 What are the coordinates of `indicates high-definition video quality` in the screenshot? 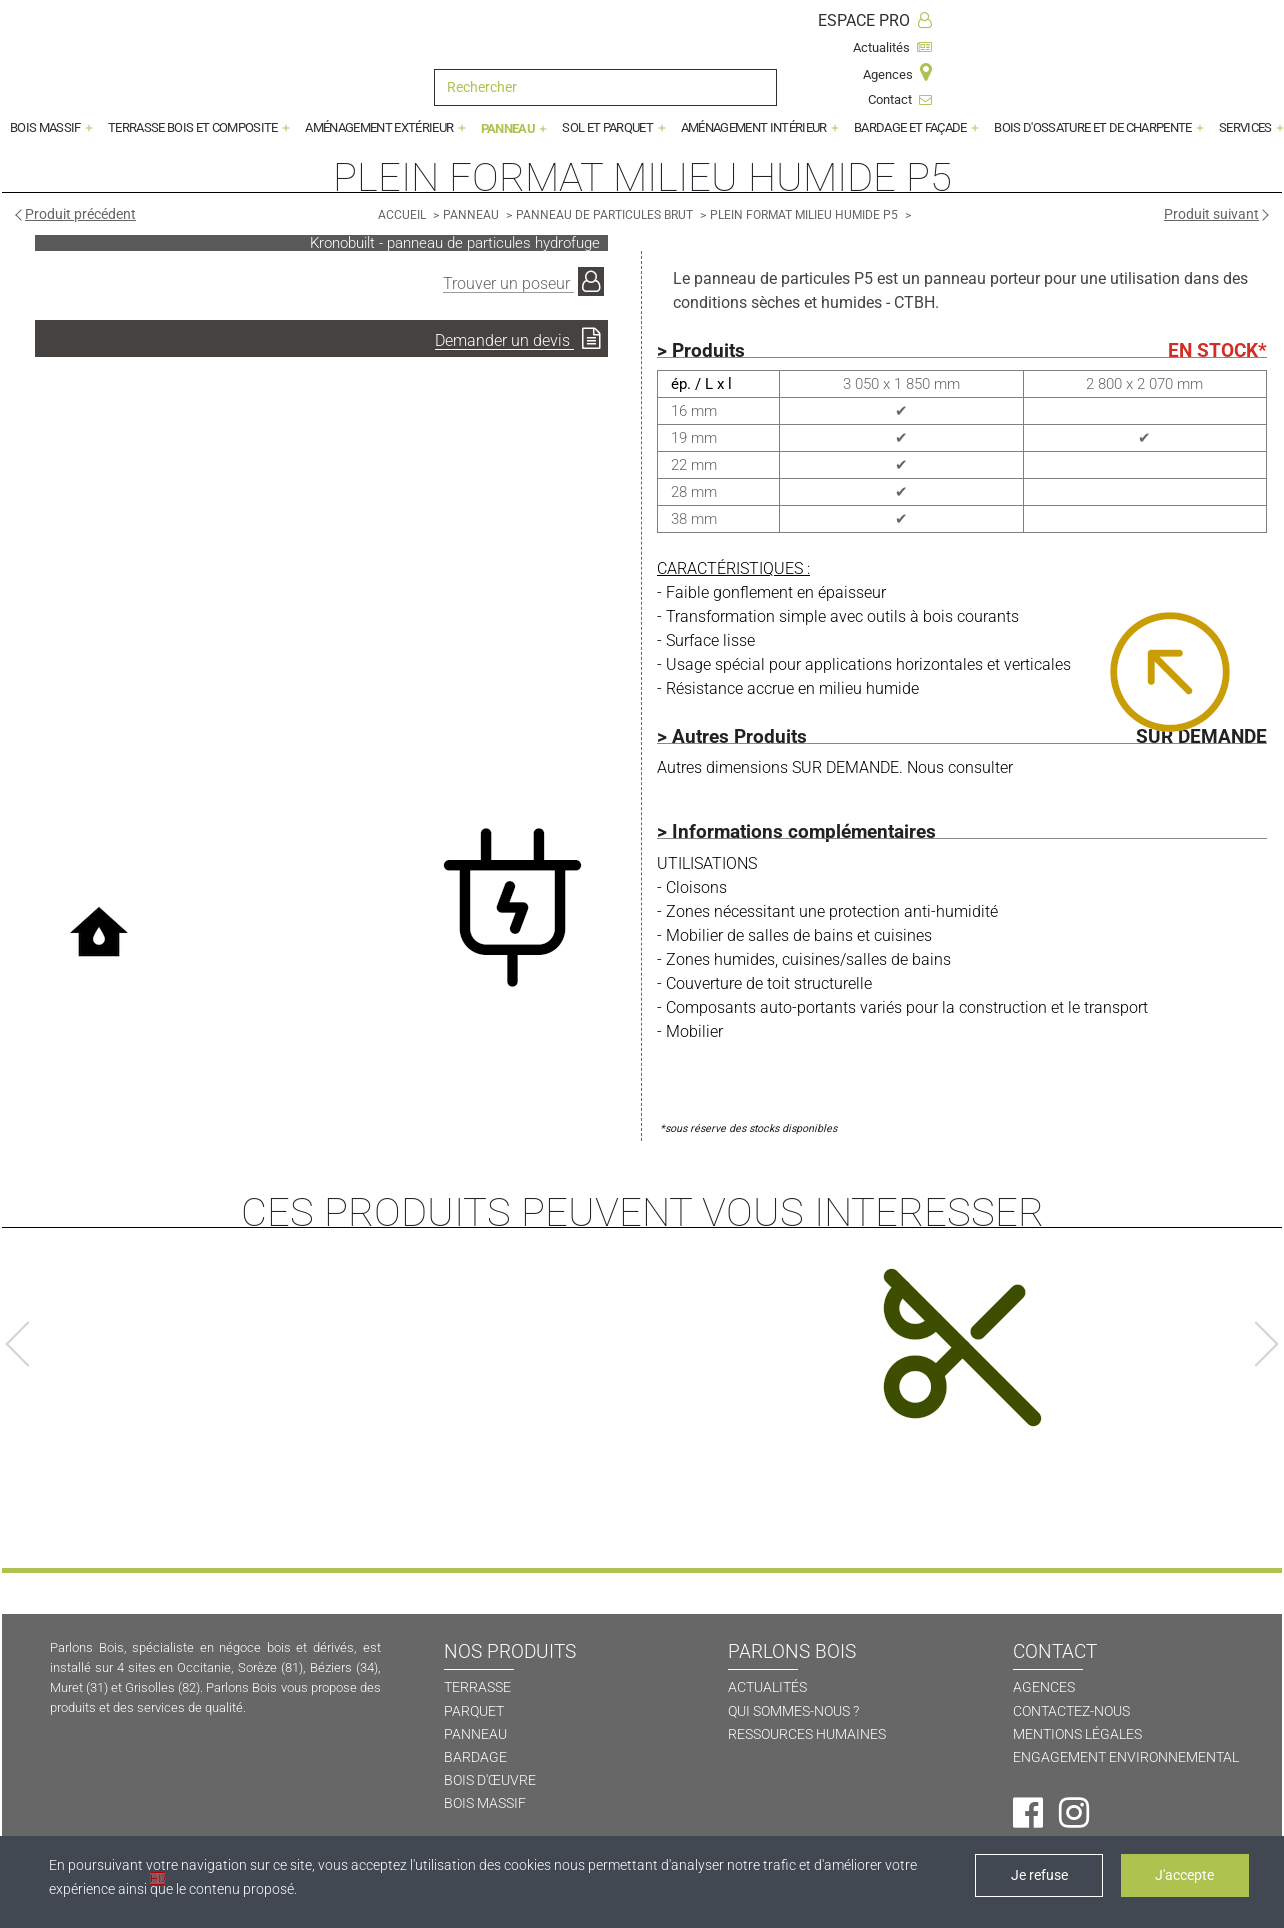 It's located at (157, 1878).